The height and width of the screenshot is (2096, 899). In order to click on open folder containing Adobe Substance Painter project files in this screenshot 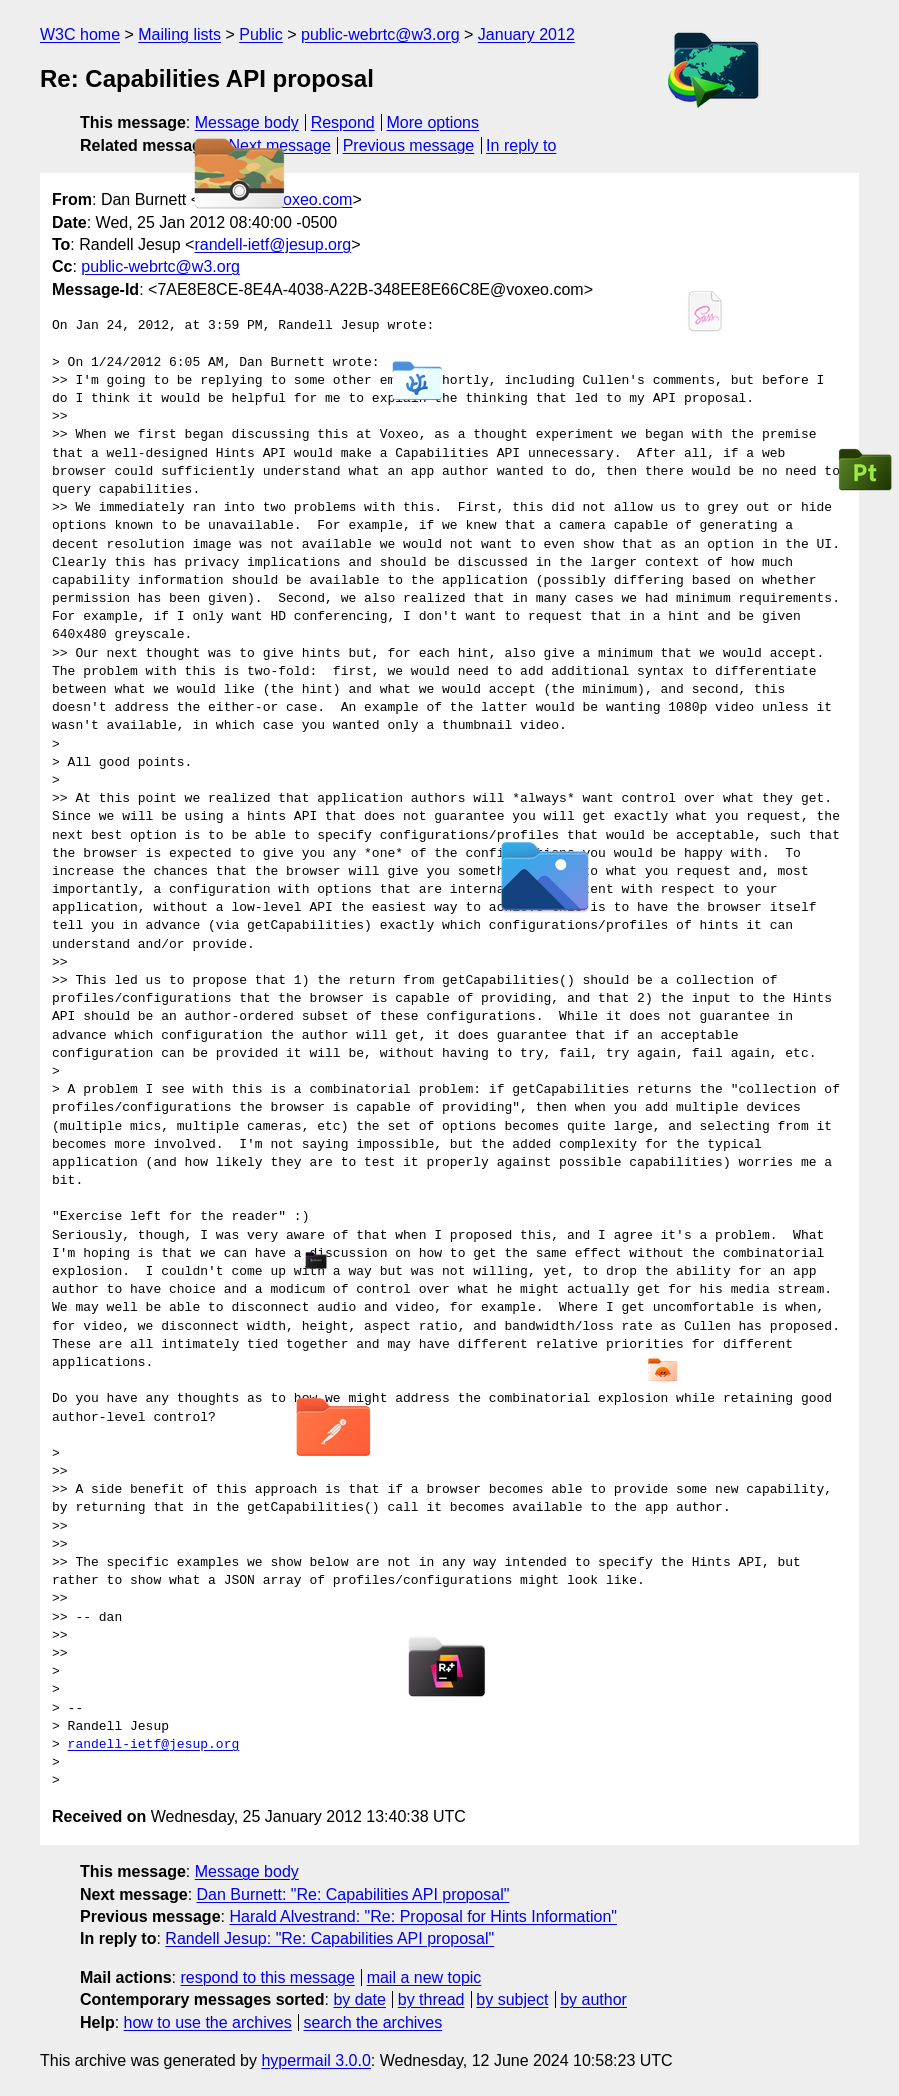, I will do `click(865, 471)`.